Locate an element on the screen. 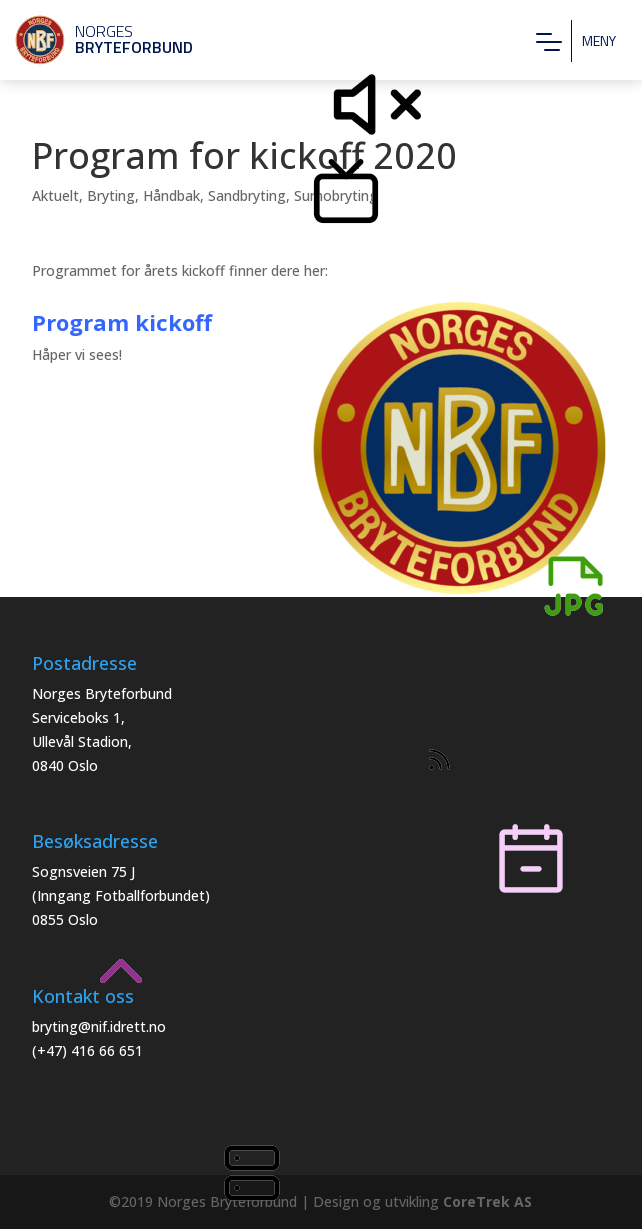 Image resolution: width=642 pixels, height=1229 pixels. collapse an expanded section is located at coordinates (121, 971).